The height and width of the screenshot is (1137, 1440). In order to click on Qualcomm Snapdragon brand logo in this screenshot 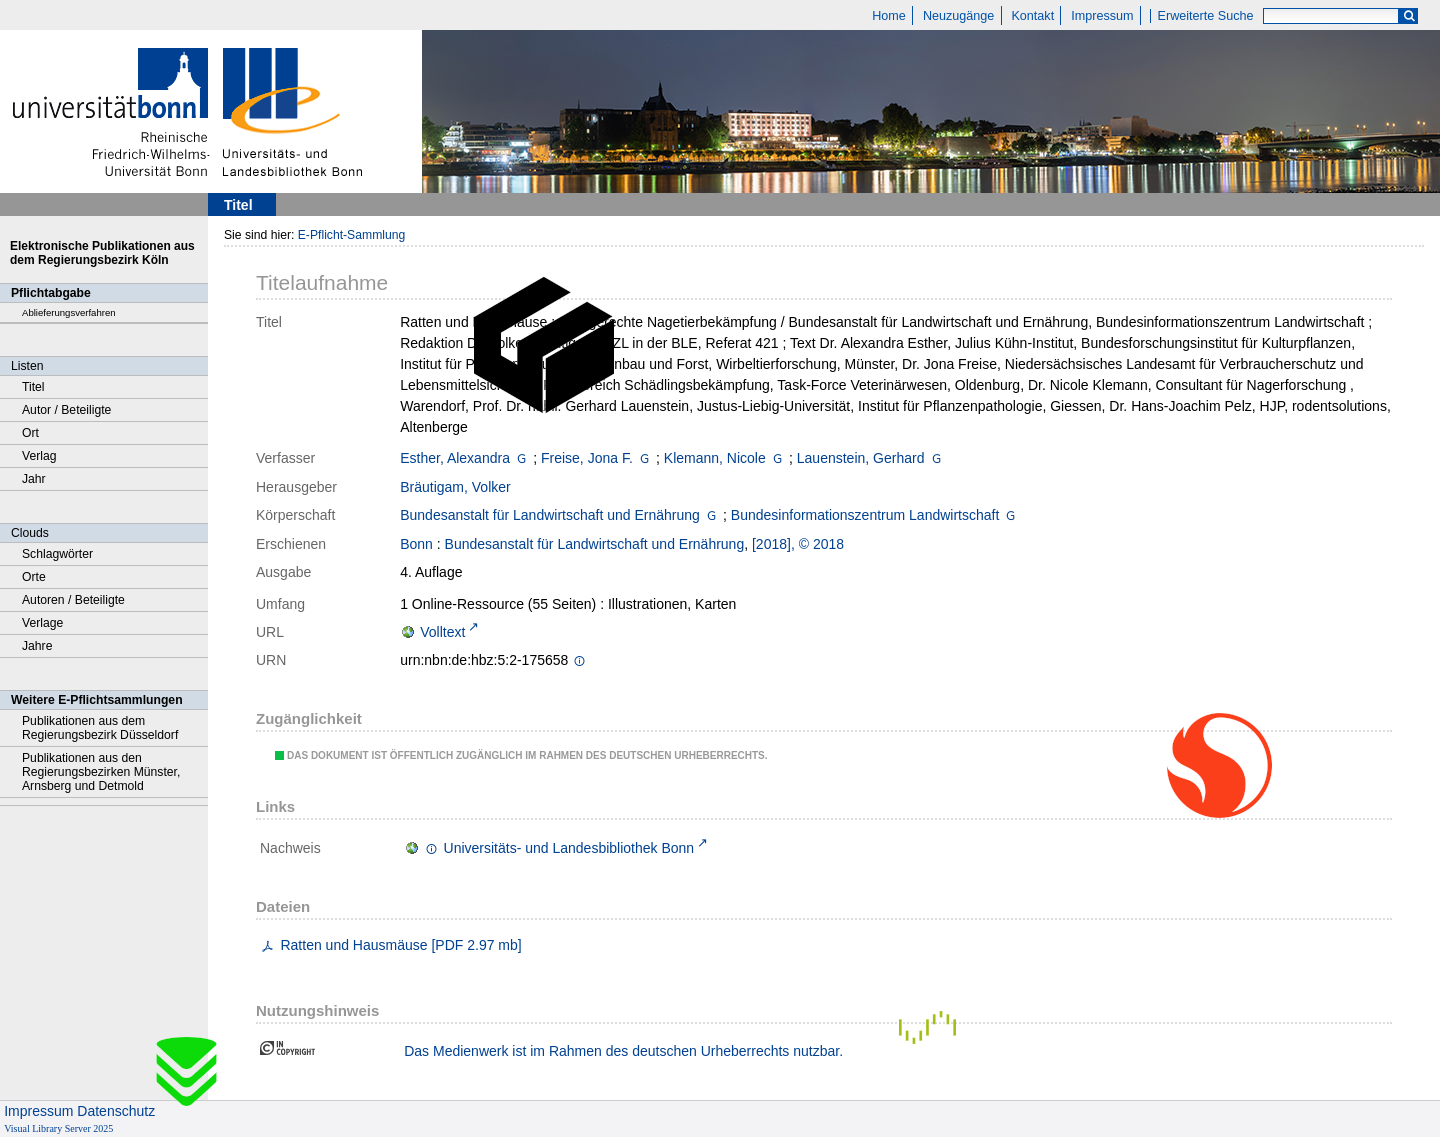, I will do `click(1219, 765)`.